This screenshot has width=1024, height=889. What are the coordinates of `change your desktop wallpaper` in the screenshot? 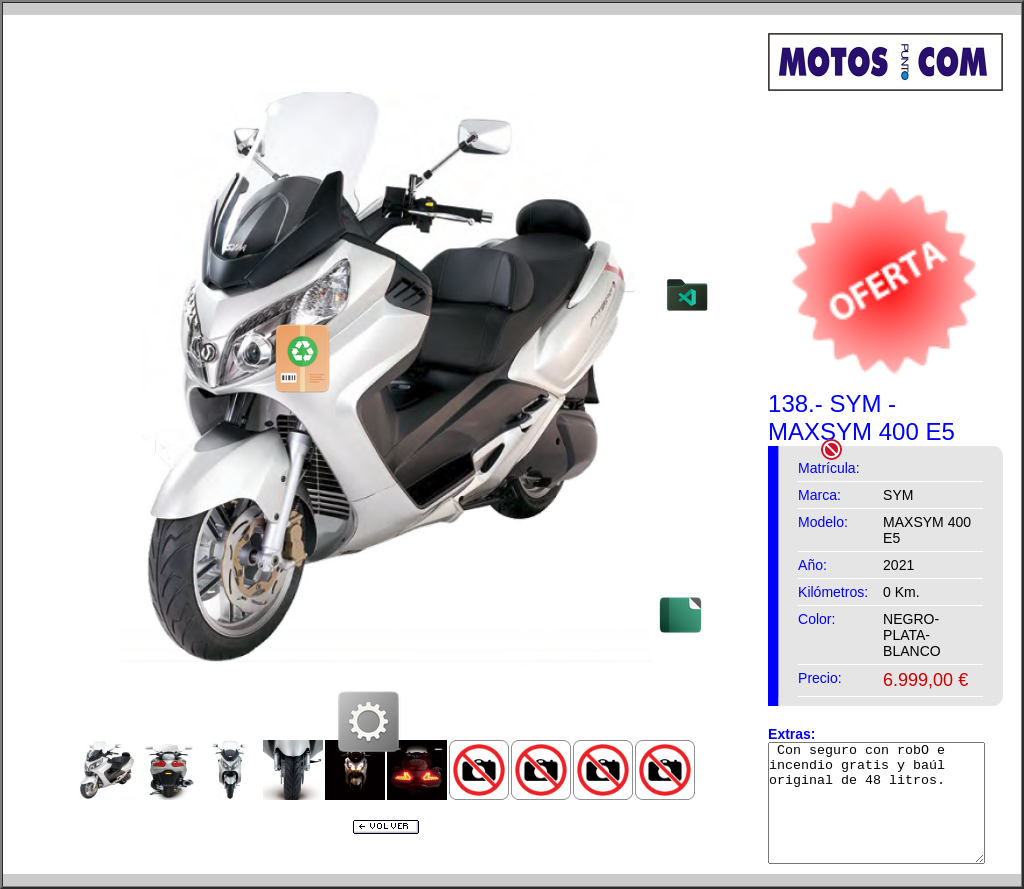 It's located at (680, 613).